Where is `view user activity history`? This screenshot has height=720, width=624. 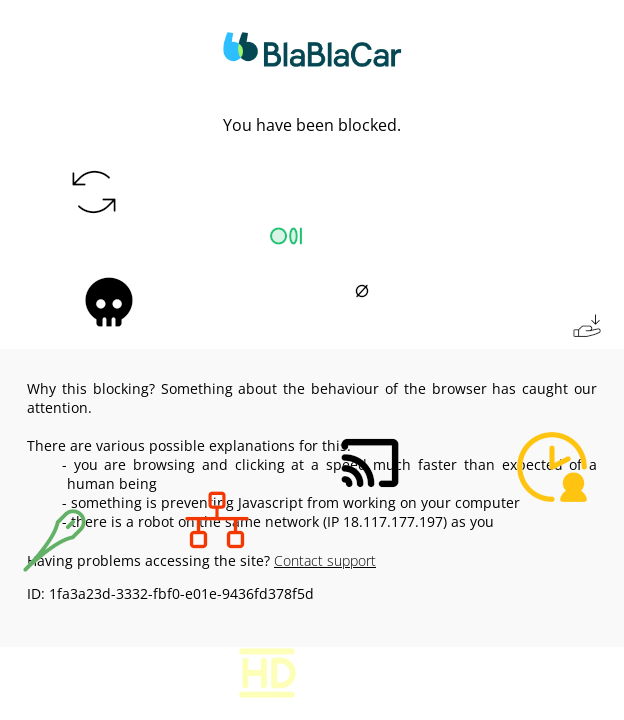
view user activity history is located at coordinates (552, 467).